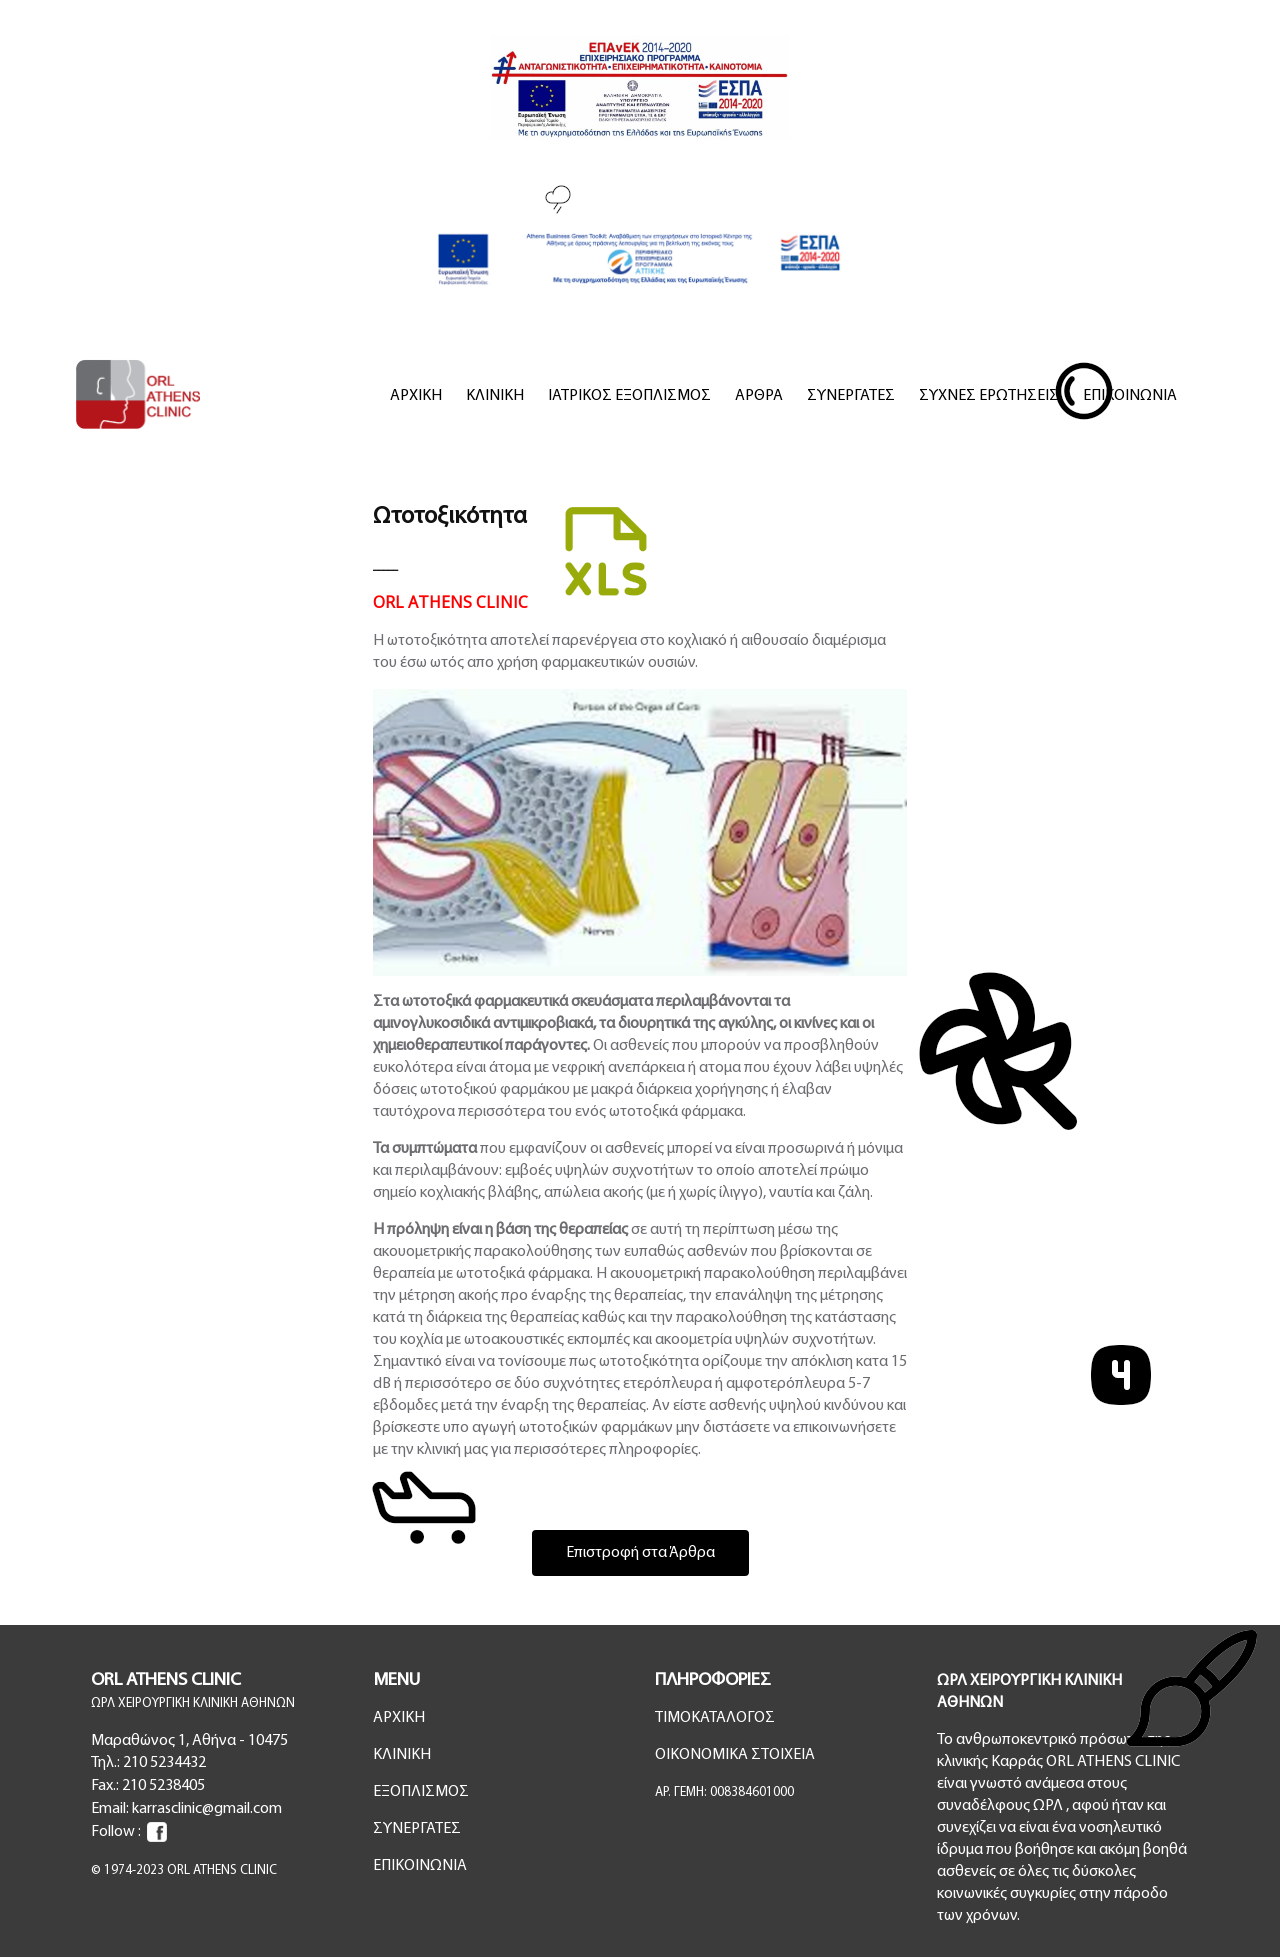  What do you see at coordinates (1196, 1690) in the screenshot?
I see `access drawing or painting tools` at bounding box center [1196, 1690].